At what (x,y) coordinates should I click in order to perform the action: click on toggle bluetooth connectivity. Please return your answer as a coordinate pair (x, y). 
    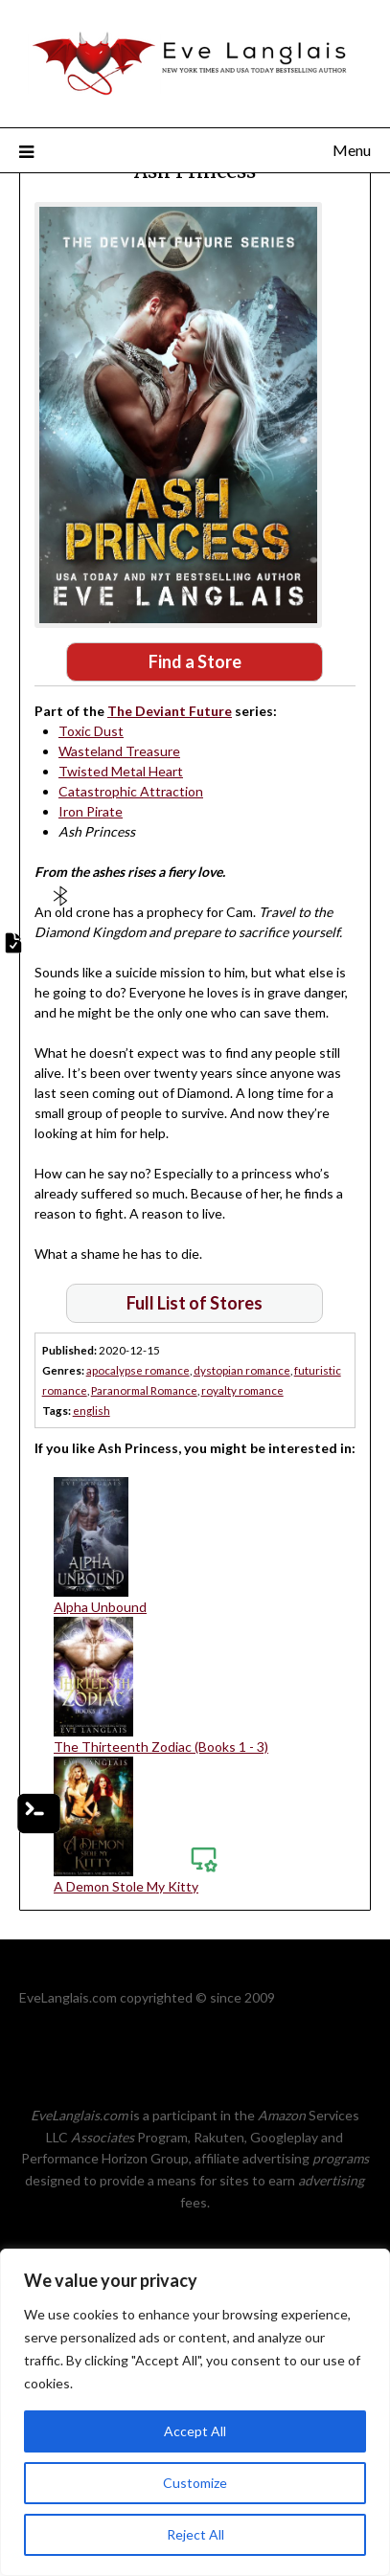
    Looking at the image, I should click on (60, 896).